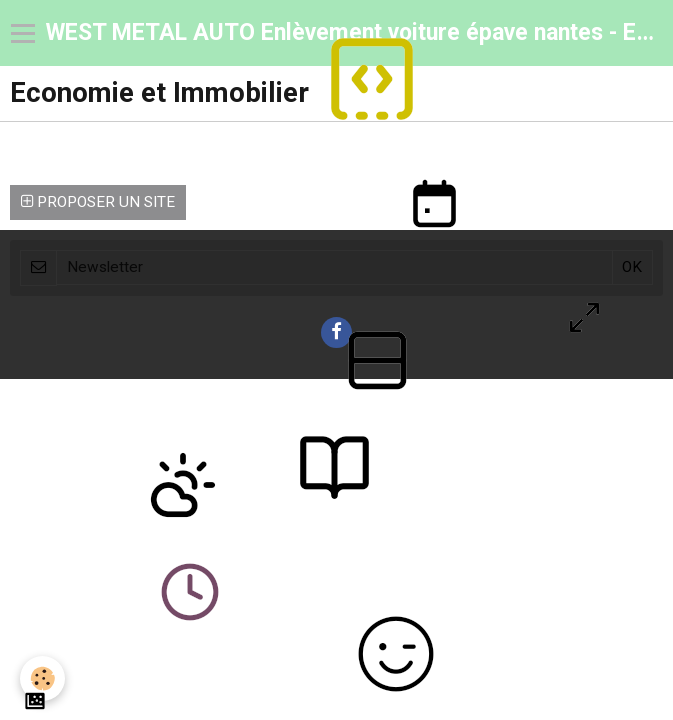 The height and width of the screenshot is (720, 673). I want to click on view scatter plot data visualization, so click(35, 701).